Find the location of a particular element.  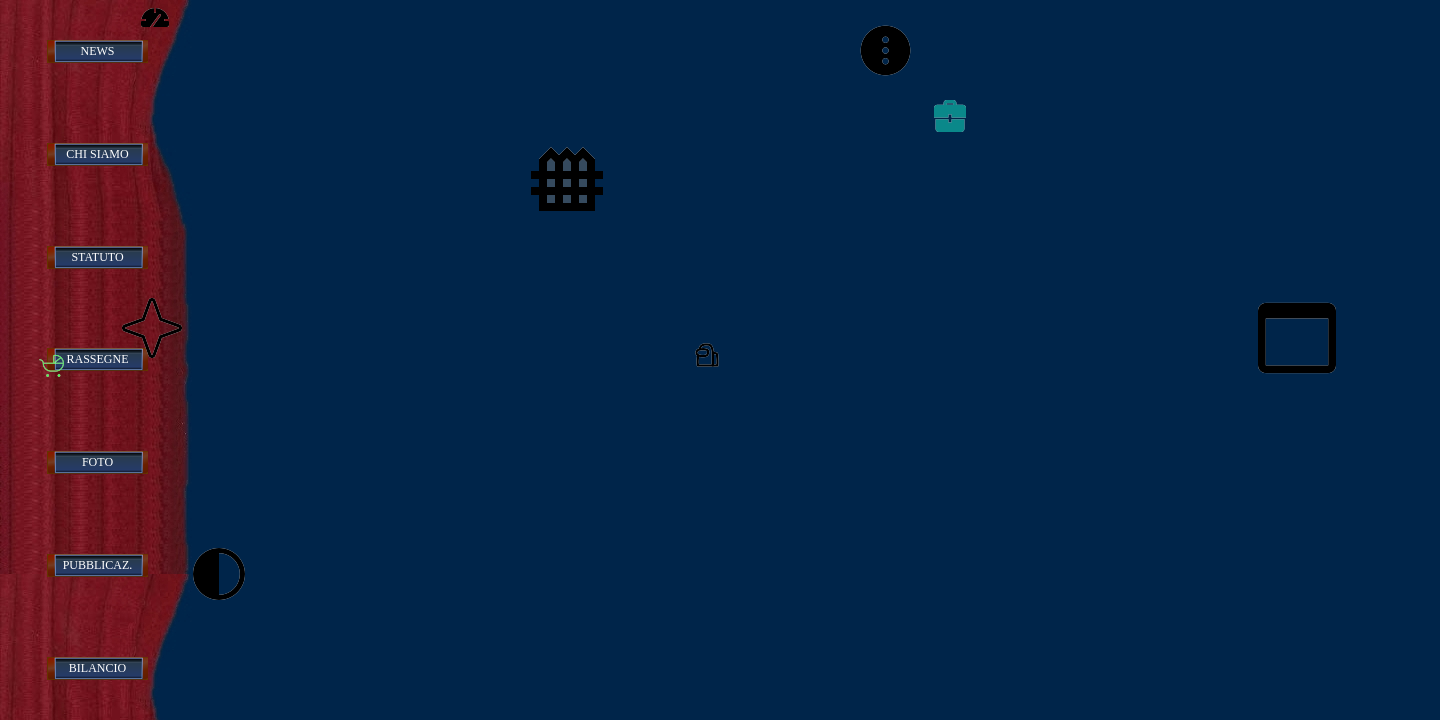

open more options menu is located at coordinates (885, 50).